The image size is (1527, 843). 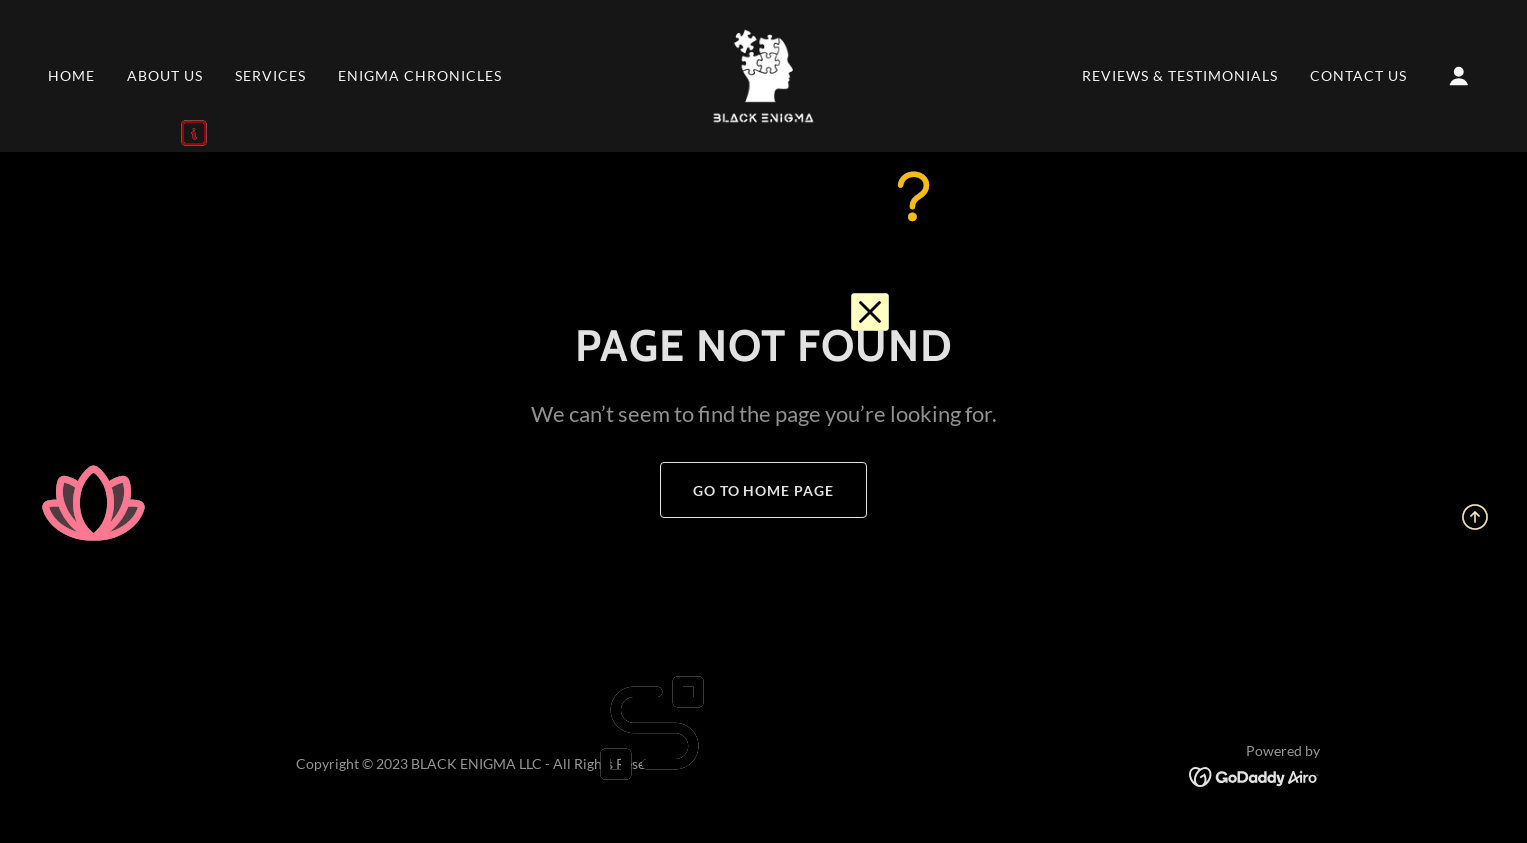 I want to click on scroll to top of page, so click(x=1475, y=517).